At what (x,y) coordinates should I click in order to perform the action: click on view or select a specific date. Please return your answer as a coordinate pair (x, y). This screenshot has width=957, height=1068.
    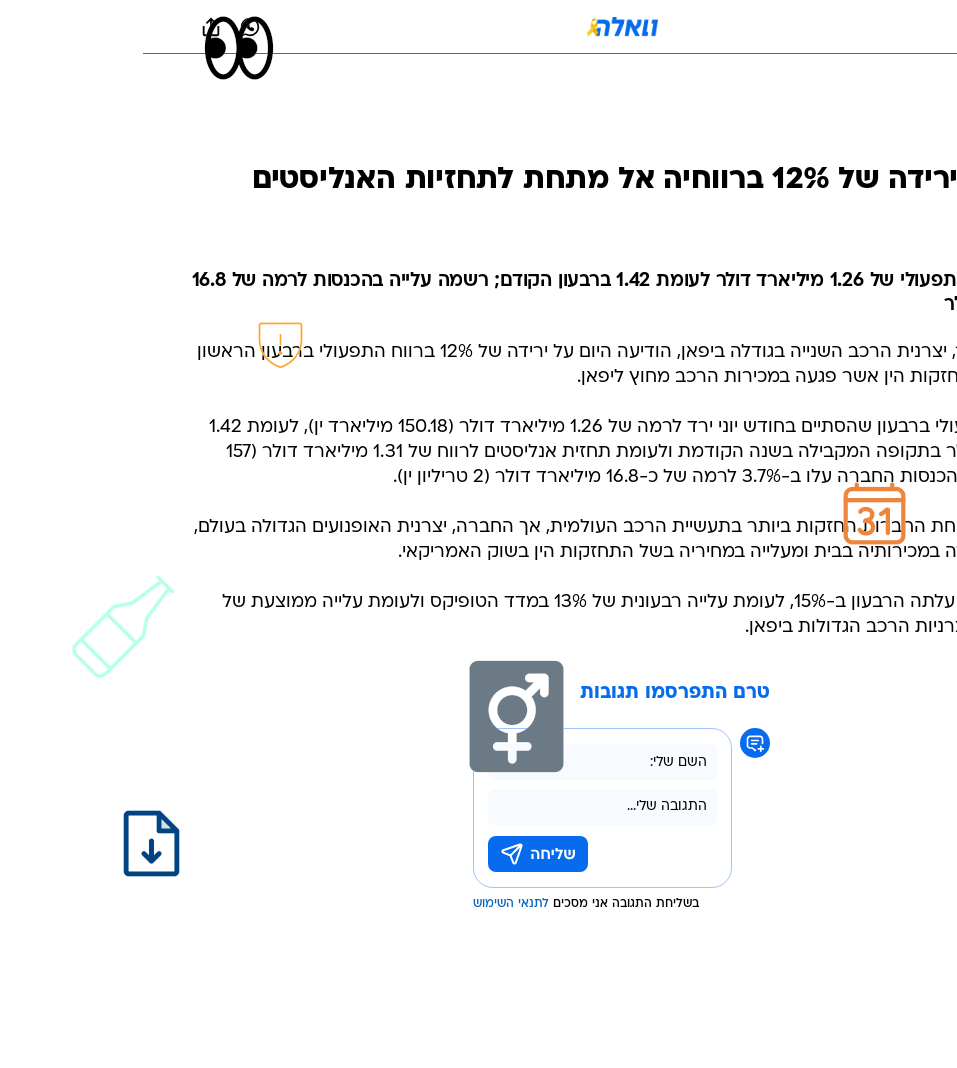
    Looking at the image, I should click on (874, 513).